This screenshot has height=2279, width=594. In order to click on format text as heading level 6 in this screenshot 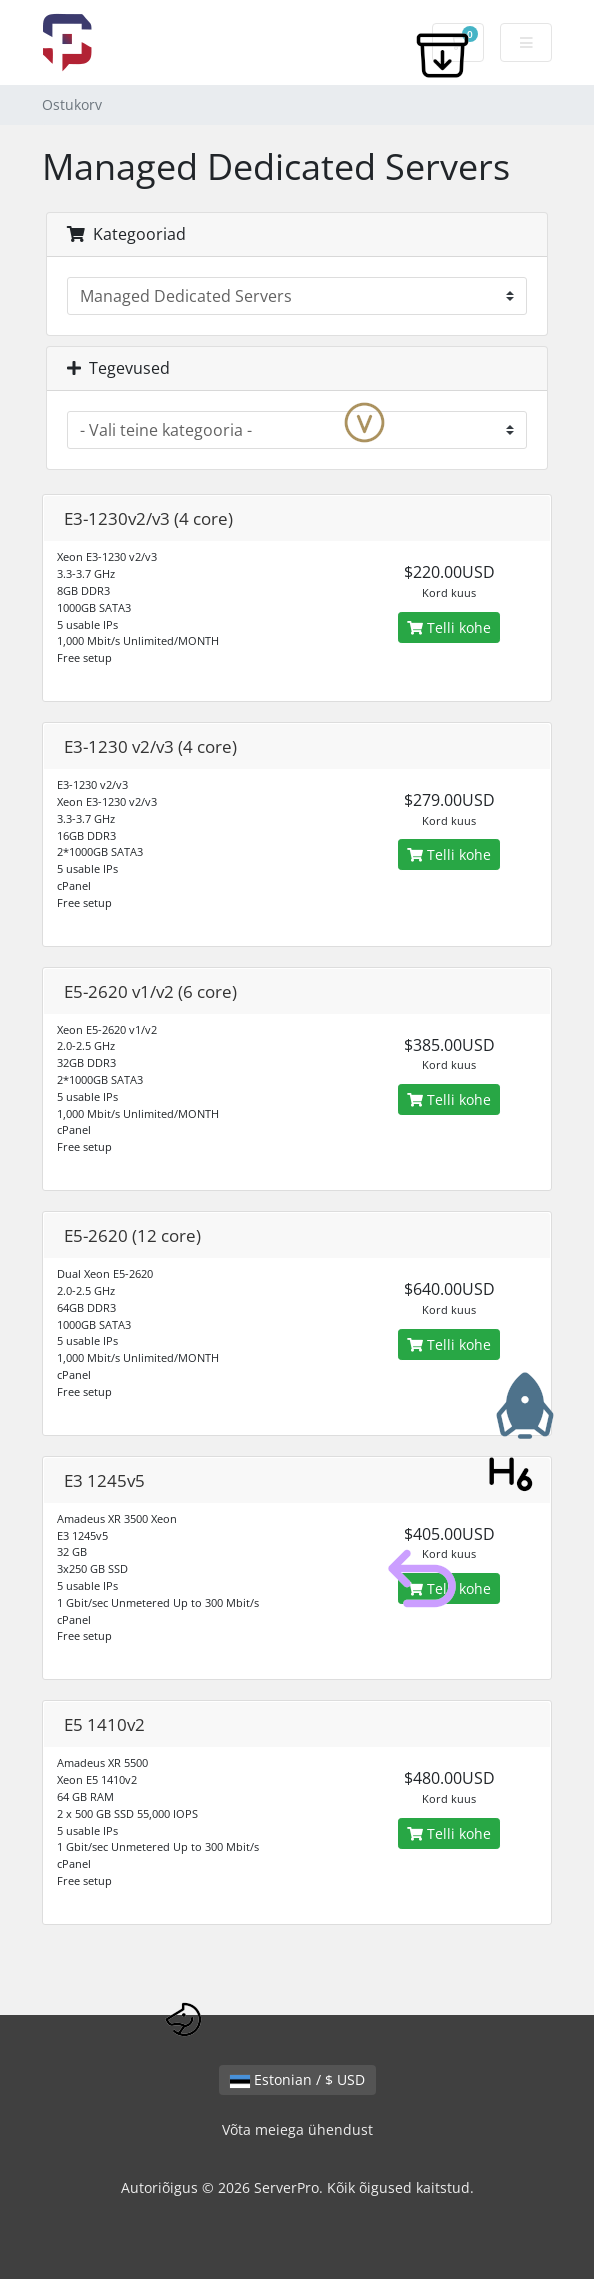, I will do `click(508, 1473)`.